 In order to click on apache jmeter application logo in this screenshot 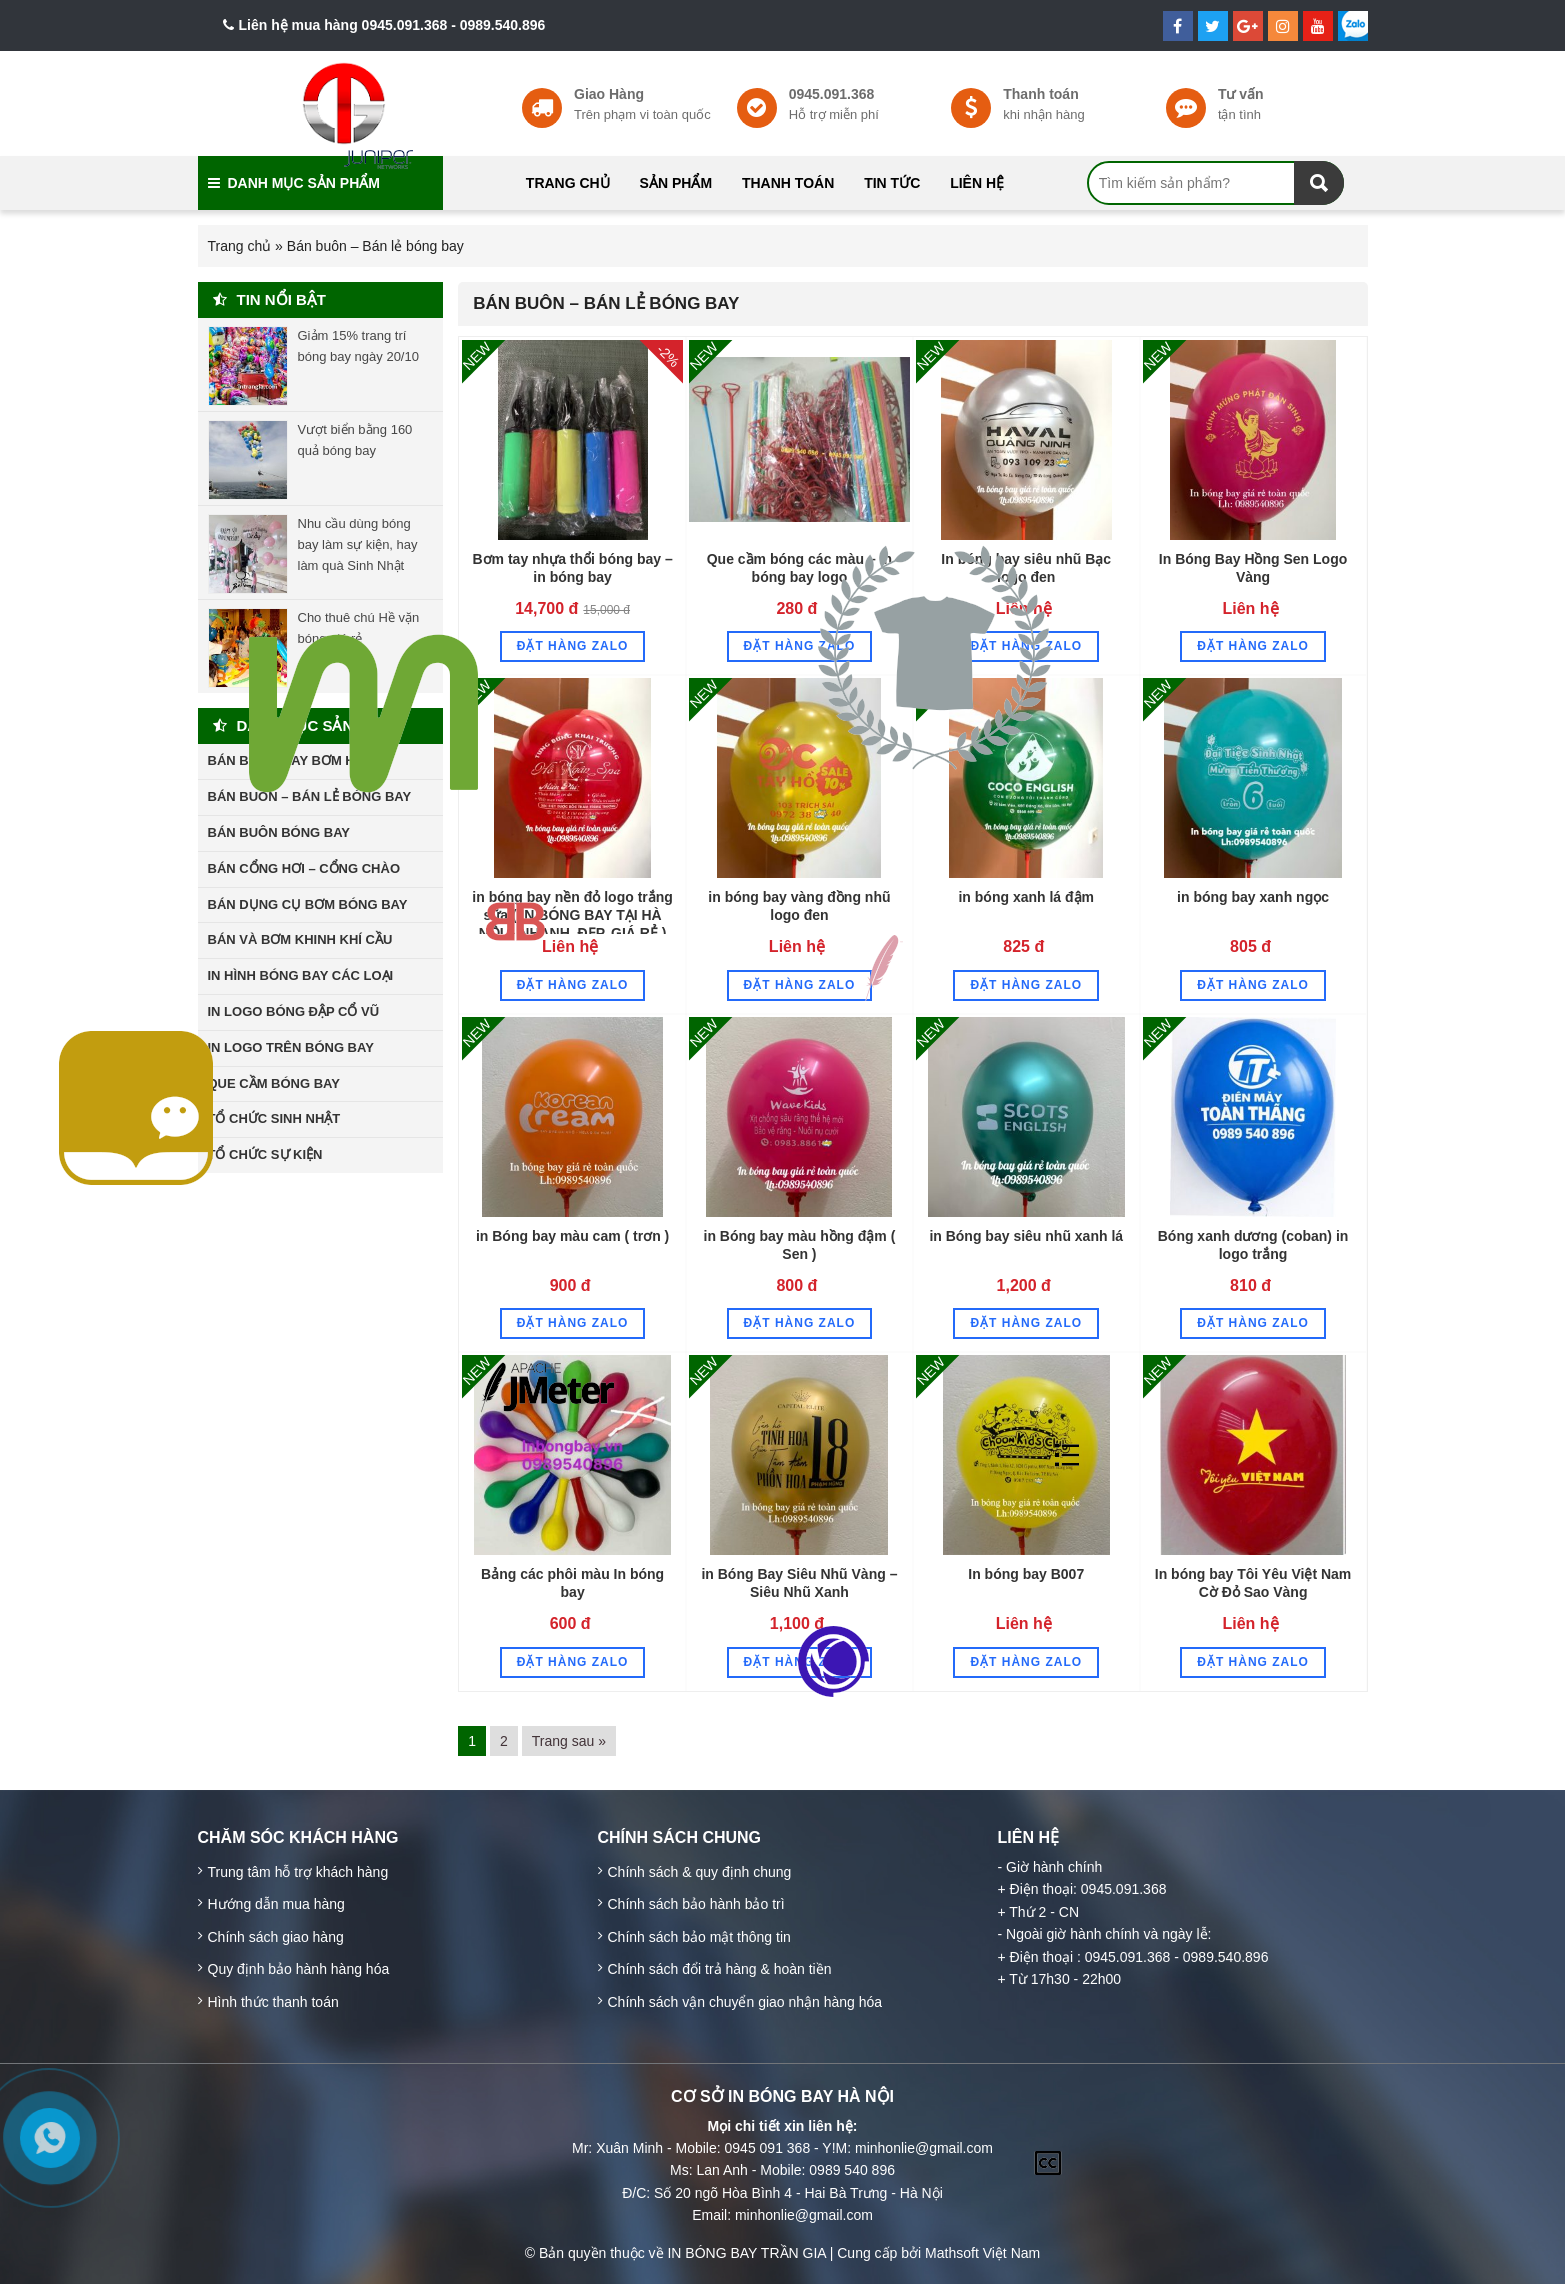, I will do `click(547, 1387)`.